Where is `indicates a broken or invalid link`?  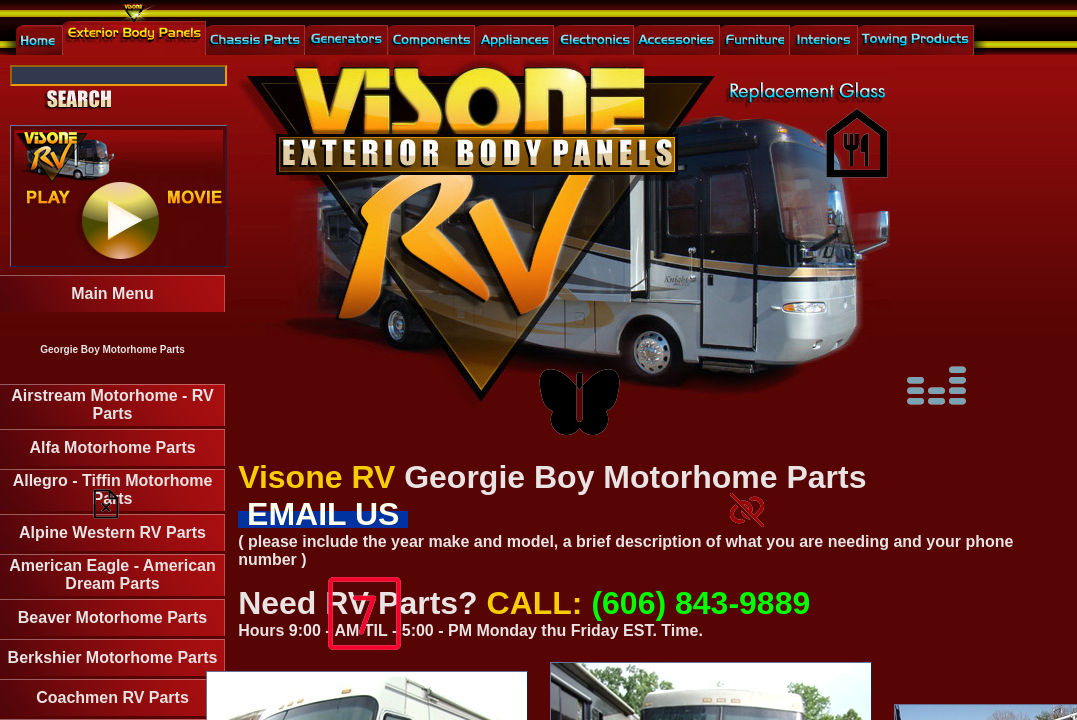
indicates a broken or invalid link is located at coordinates (747, 510).